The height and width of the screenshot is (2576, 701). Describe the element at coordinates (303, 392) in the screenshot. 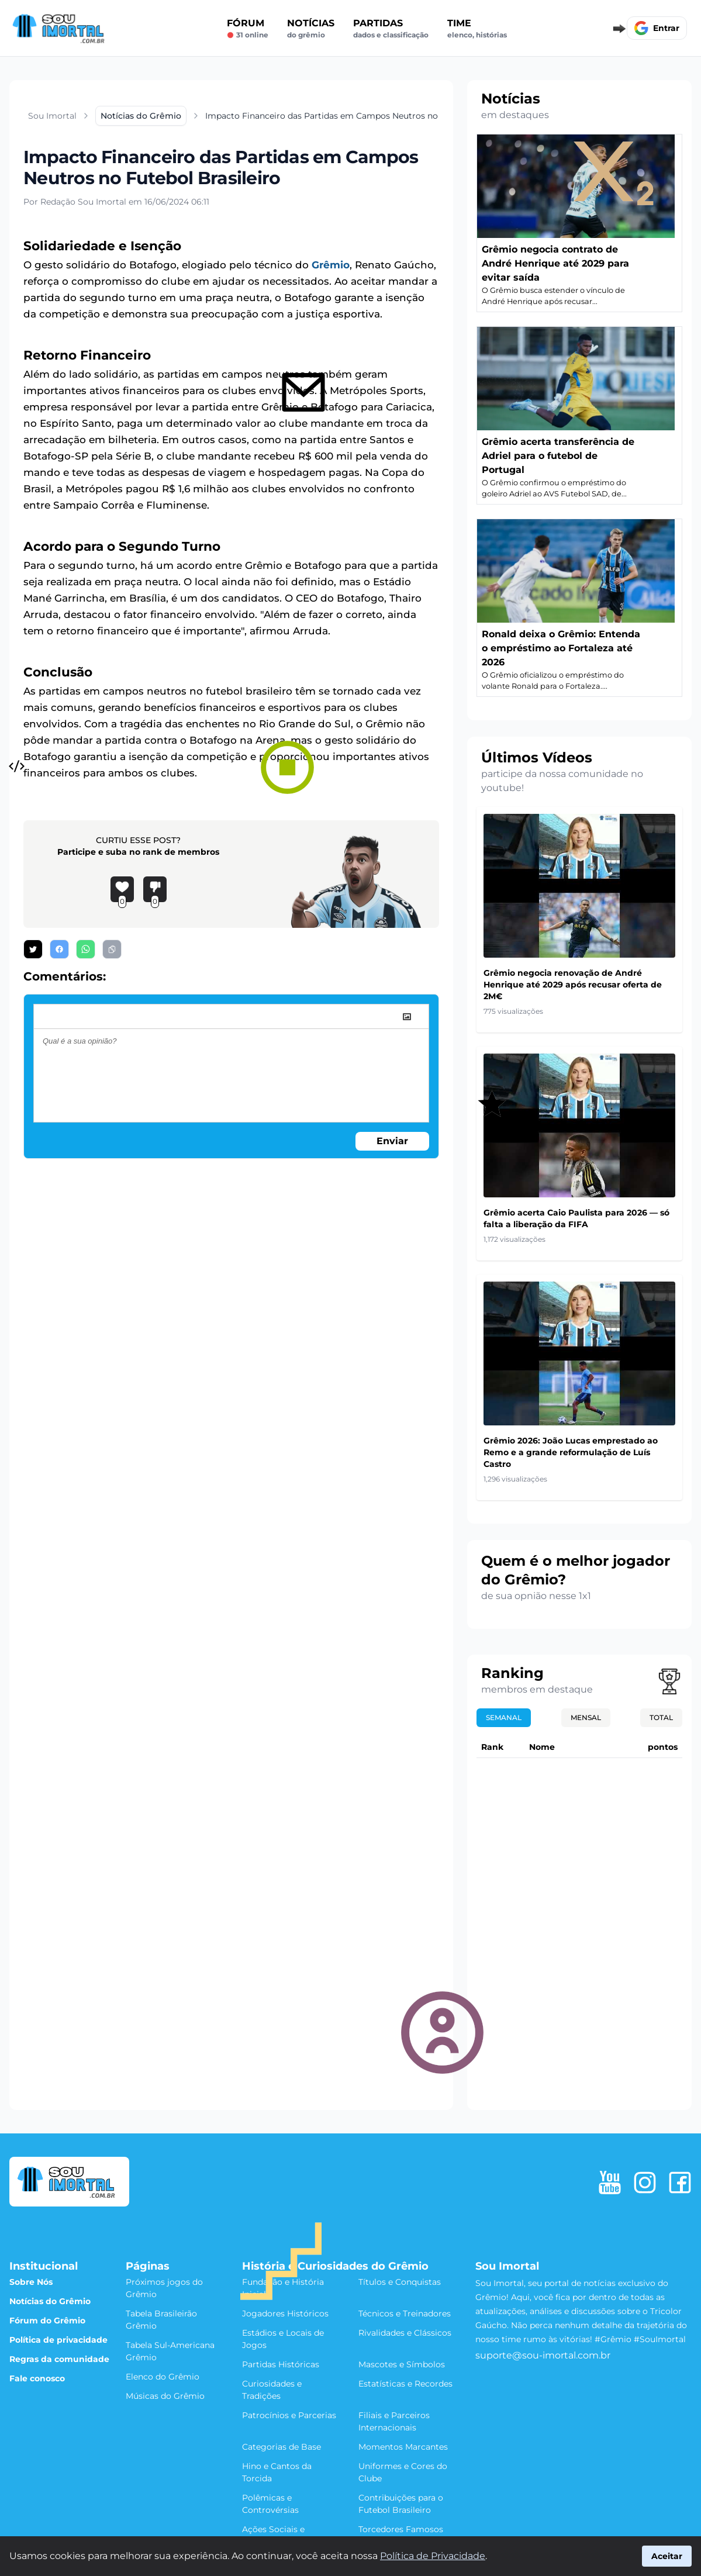

I see `open your email inbox` at that location.